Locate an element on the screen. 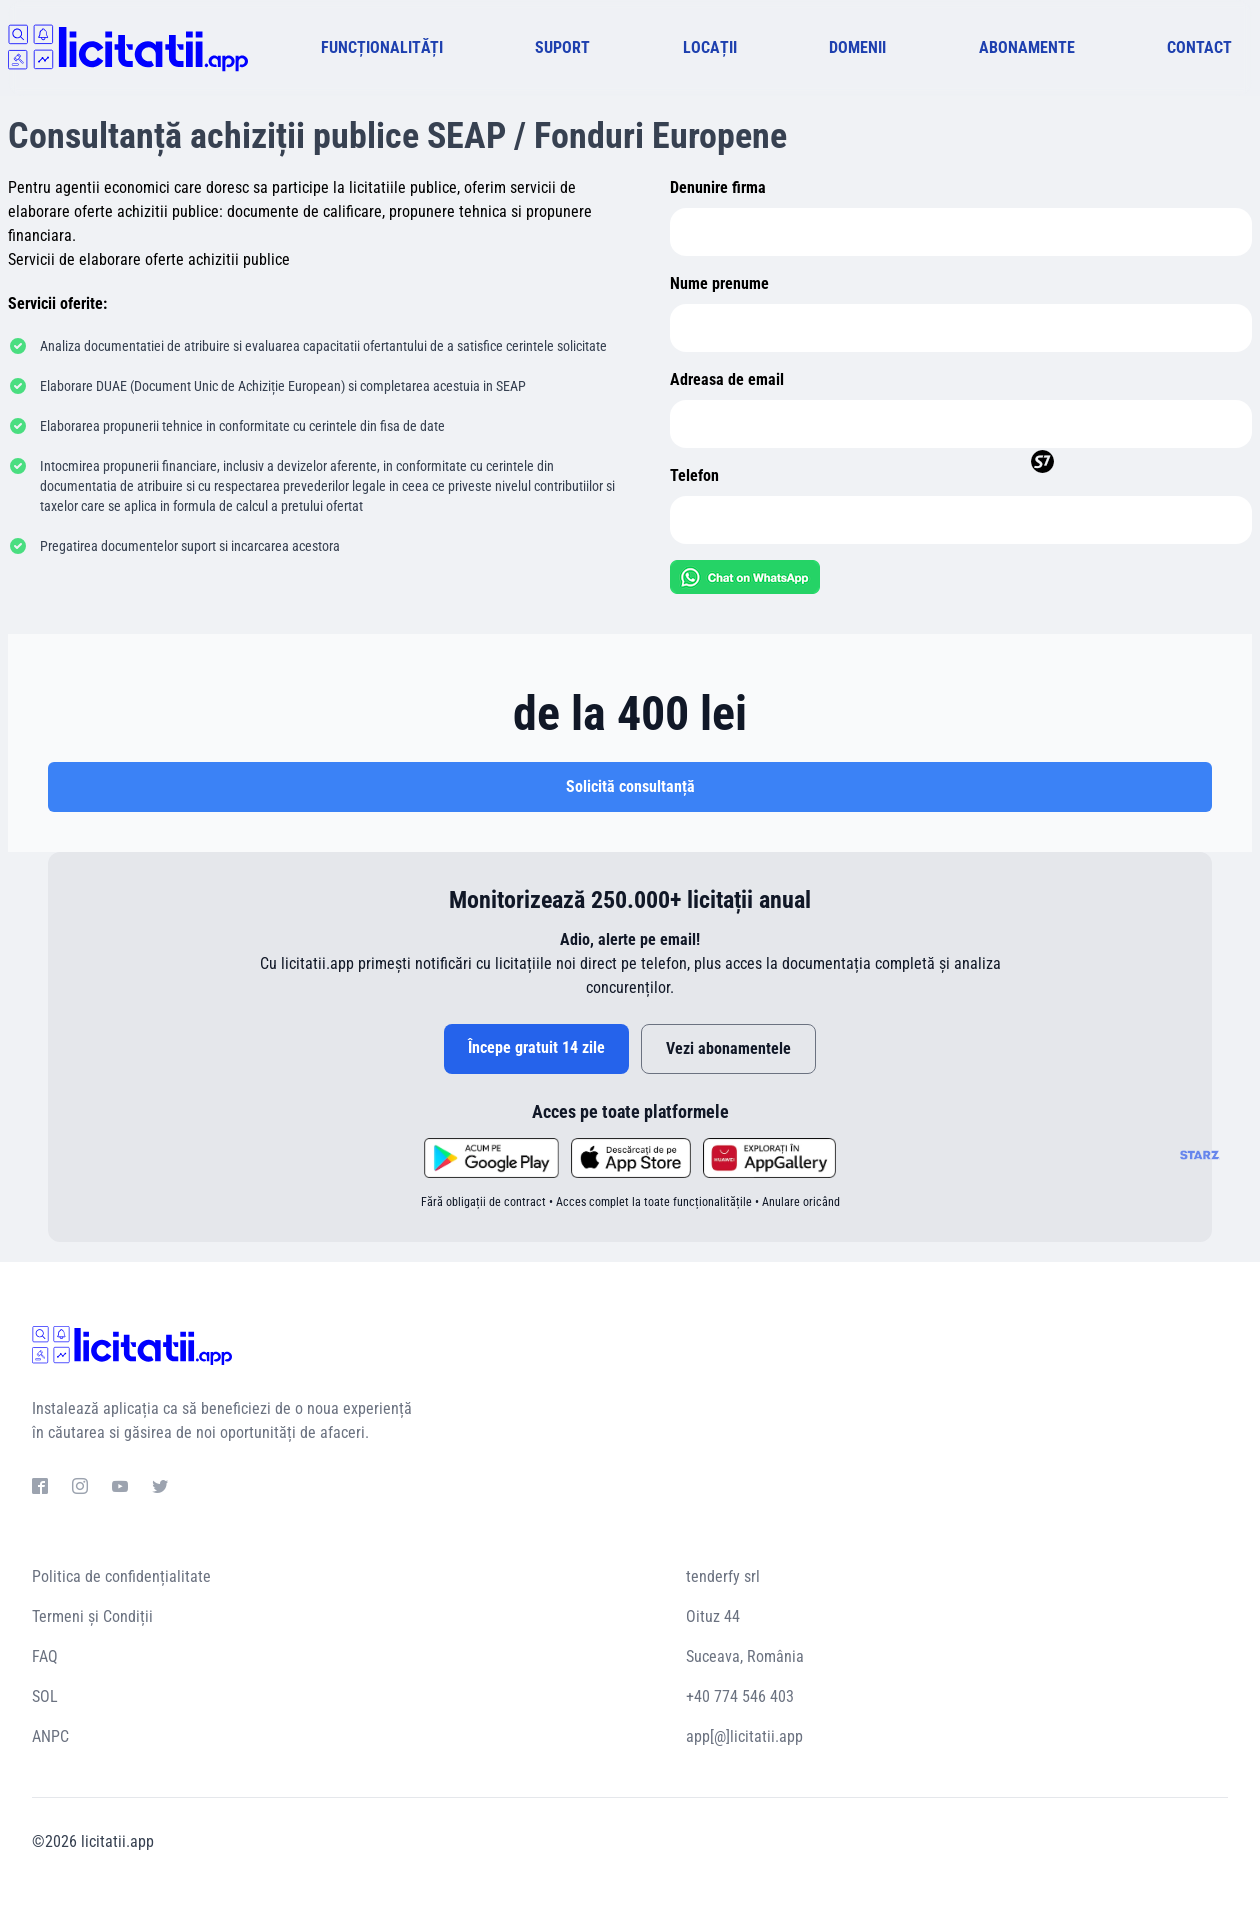 This screenshot has width=1260, height=1918. open the Starz streaming app is located at coordinates (1200, 1155).